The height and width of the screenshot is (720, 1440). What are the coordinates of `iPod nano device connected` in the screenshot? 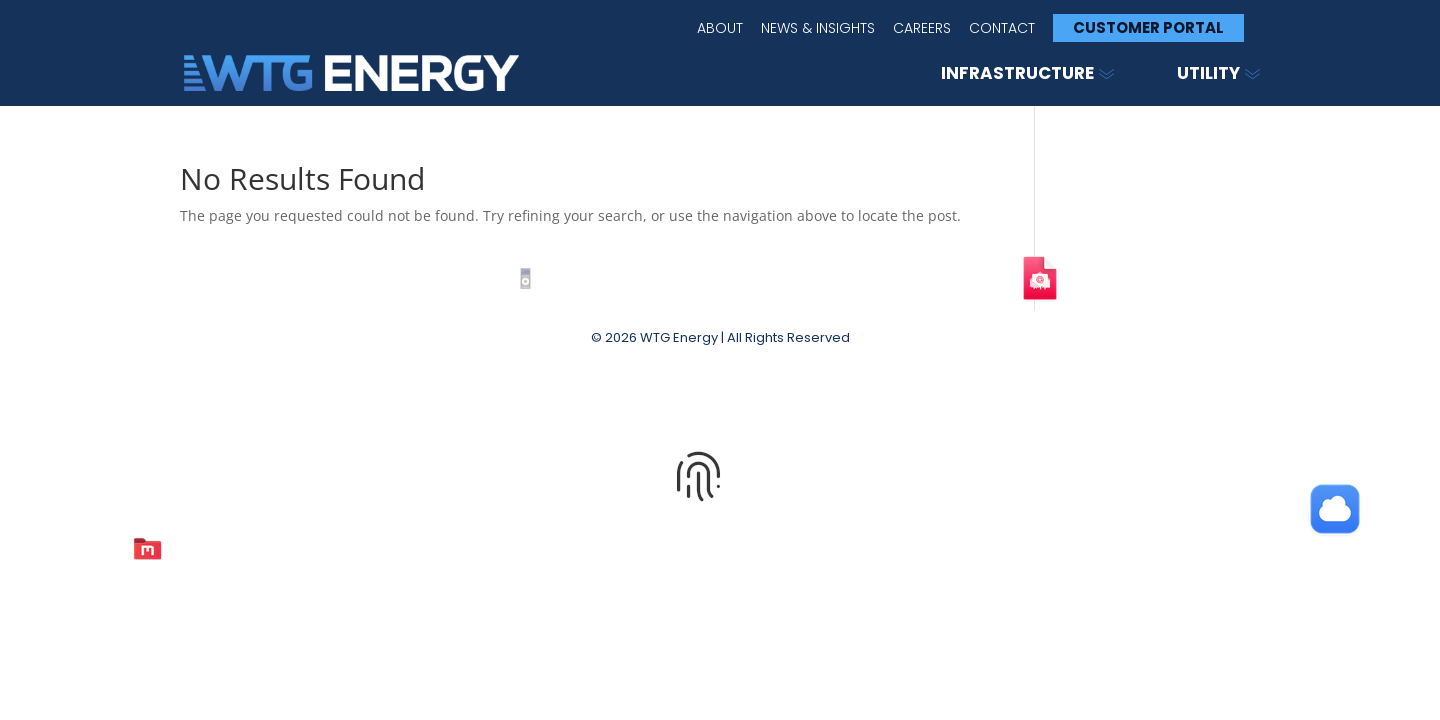 It's located at (525, 278).